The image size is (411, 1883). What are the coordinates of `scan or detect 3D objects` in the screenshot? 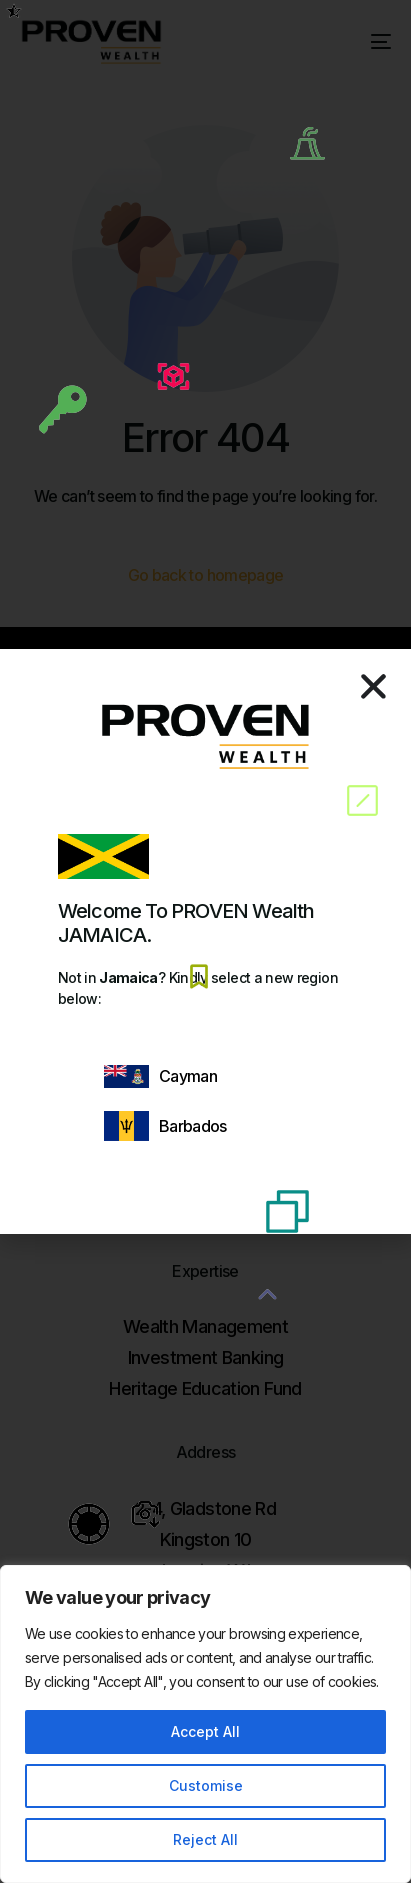 It's located at (173, 376).